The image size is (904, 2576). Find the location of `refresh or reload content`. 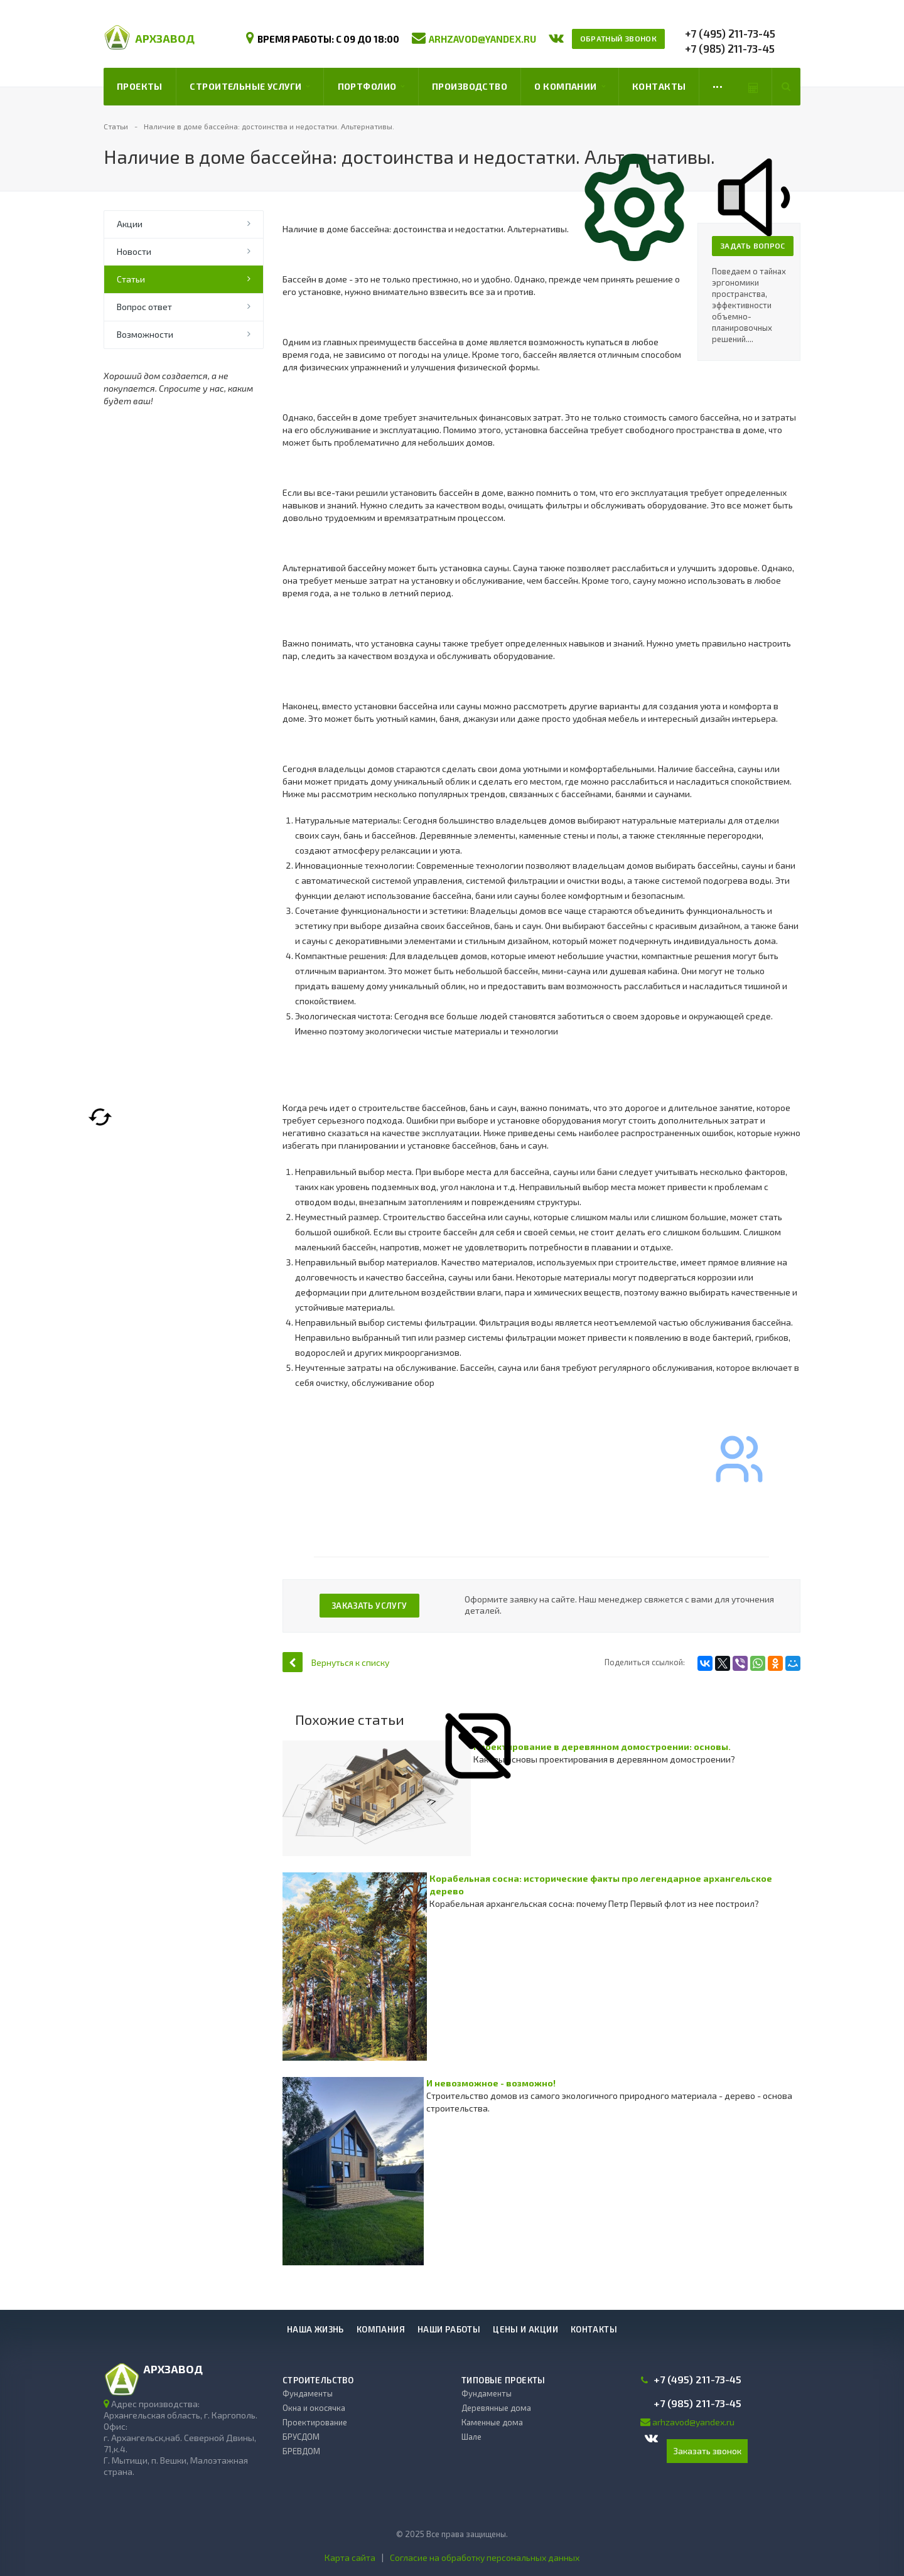

refresh or reload content is located at coordinates (100, 1117).